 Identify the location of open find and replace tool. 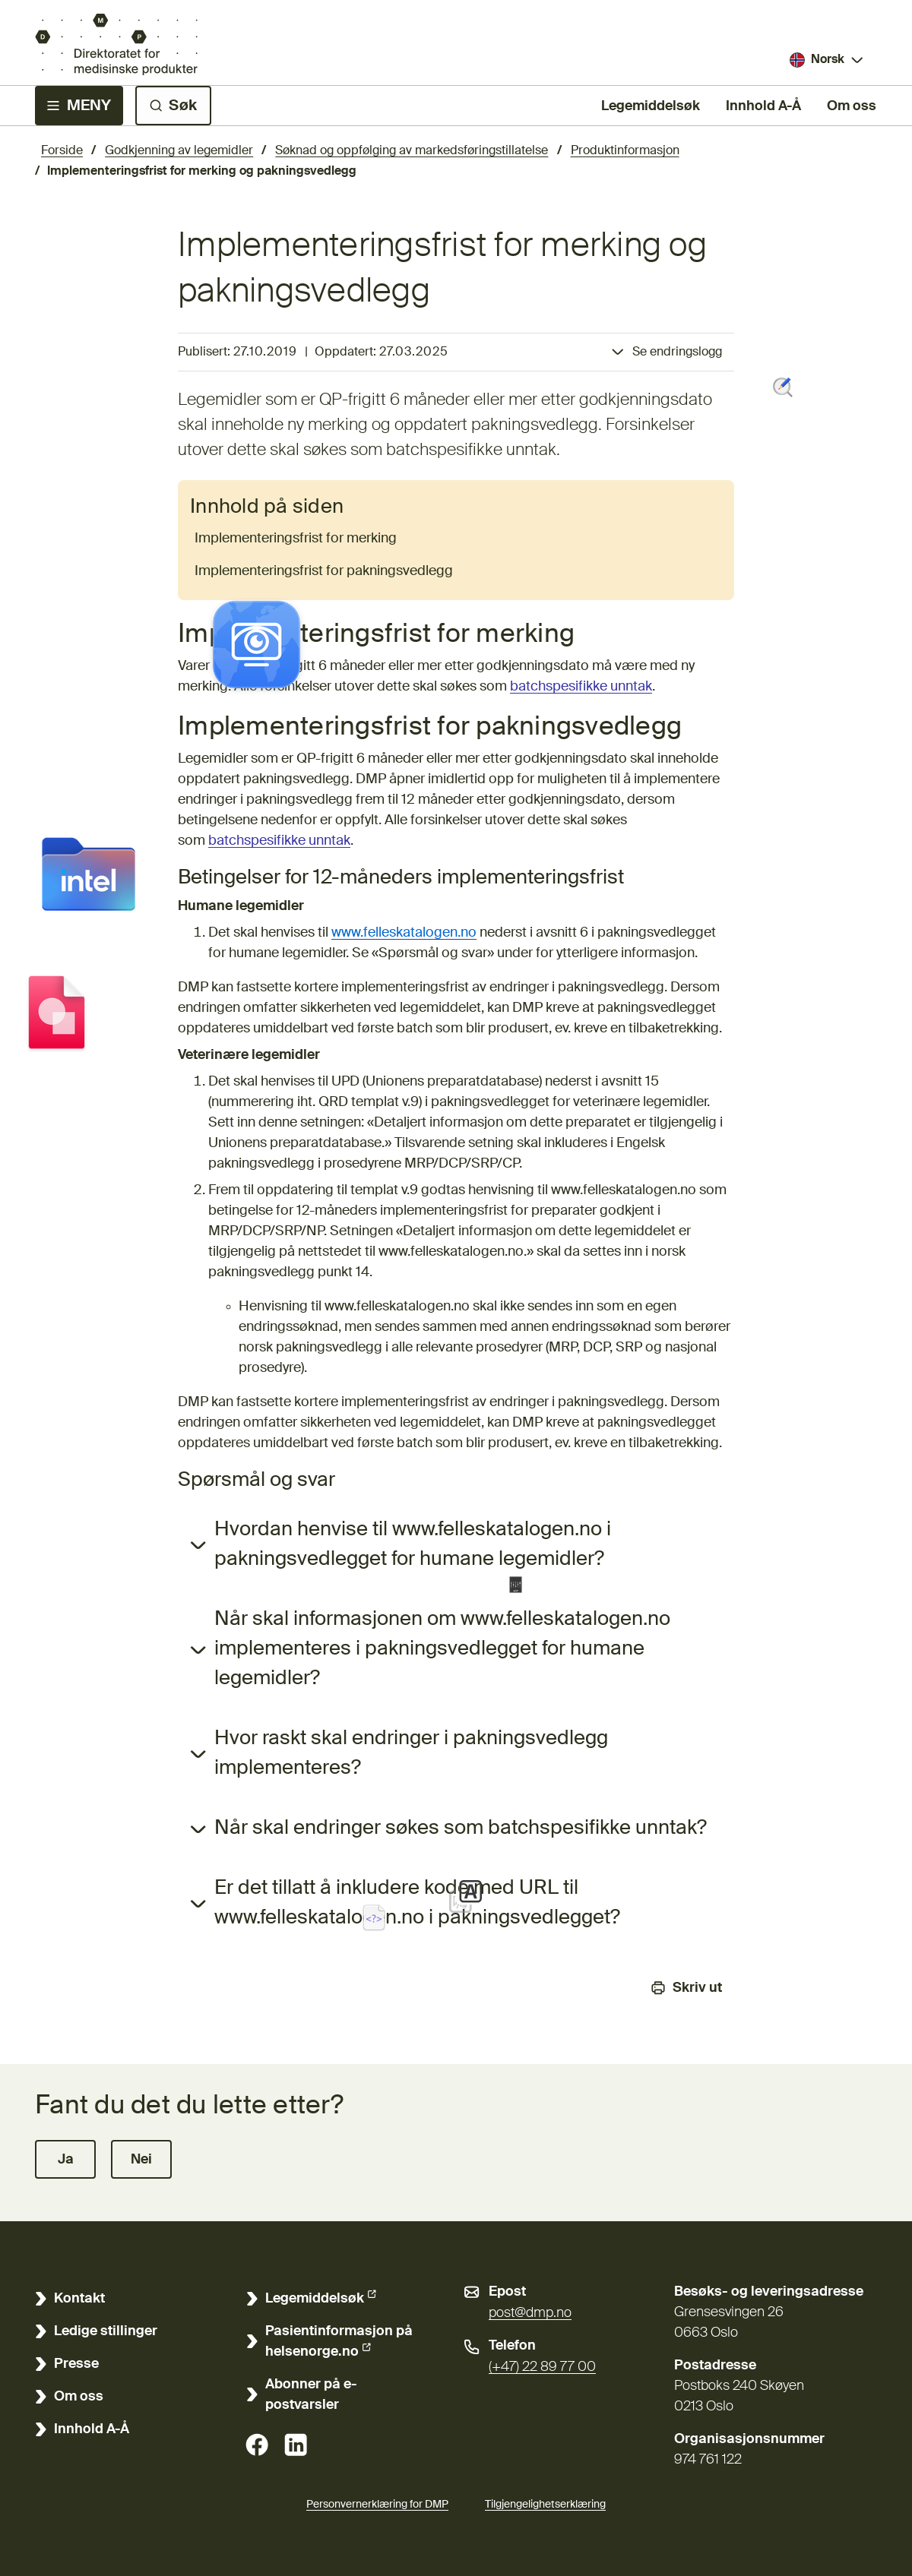
(783, 387).